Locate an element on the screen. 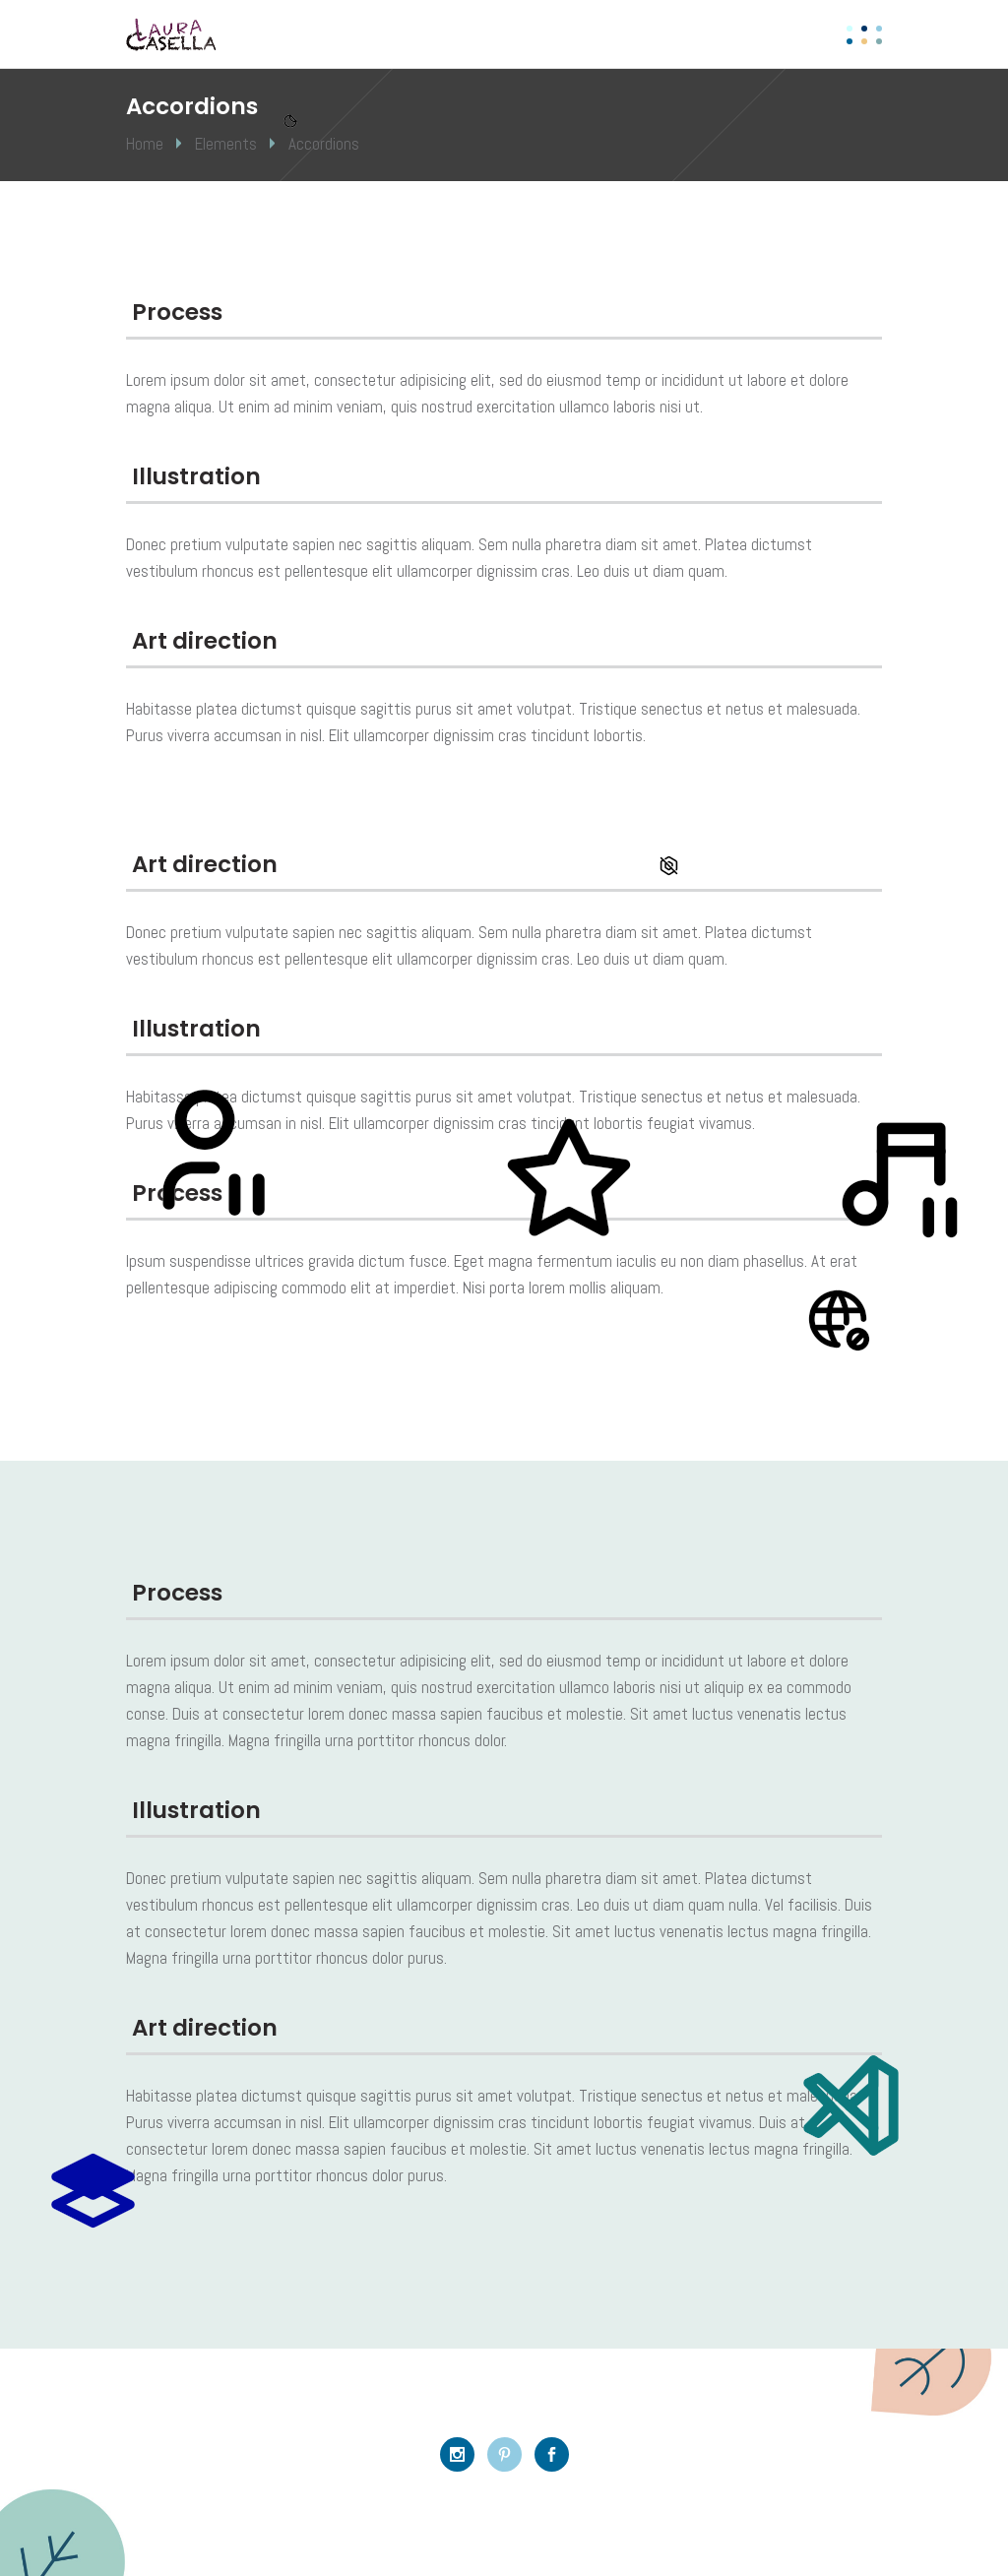  bring layer to front is located at coordinates (93, 2190).